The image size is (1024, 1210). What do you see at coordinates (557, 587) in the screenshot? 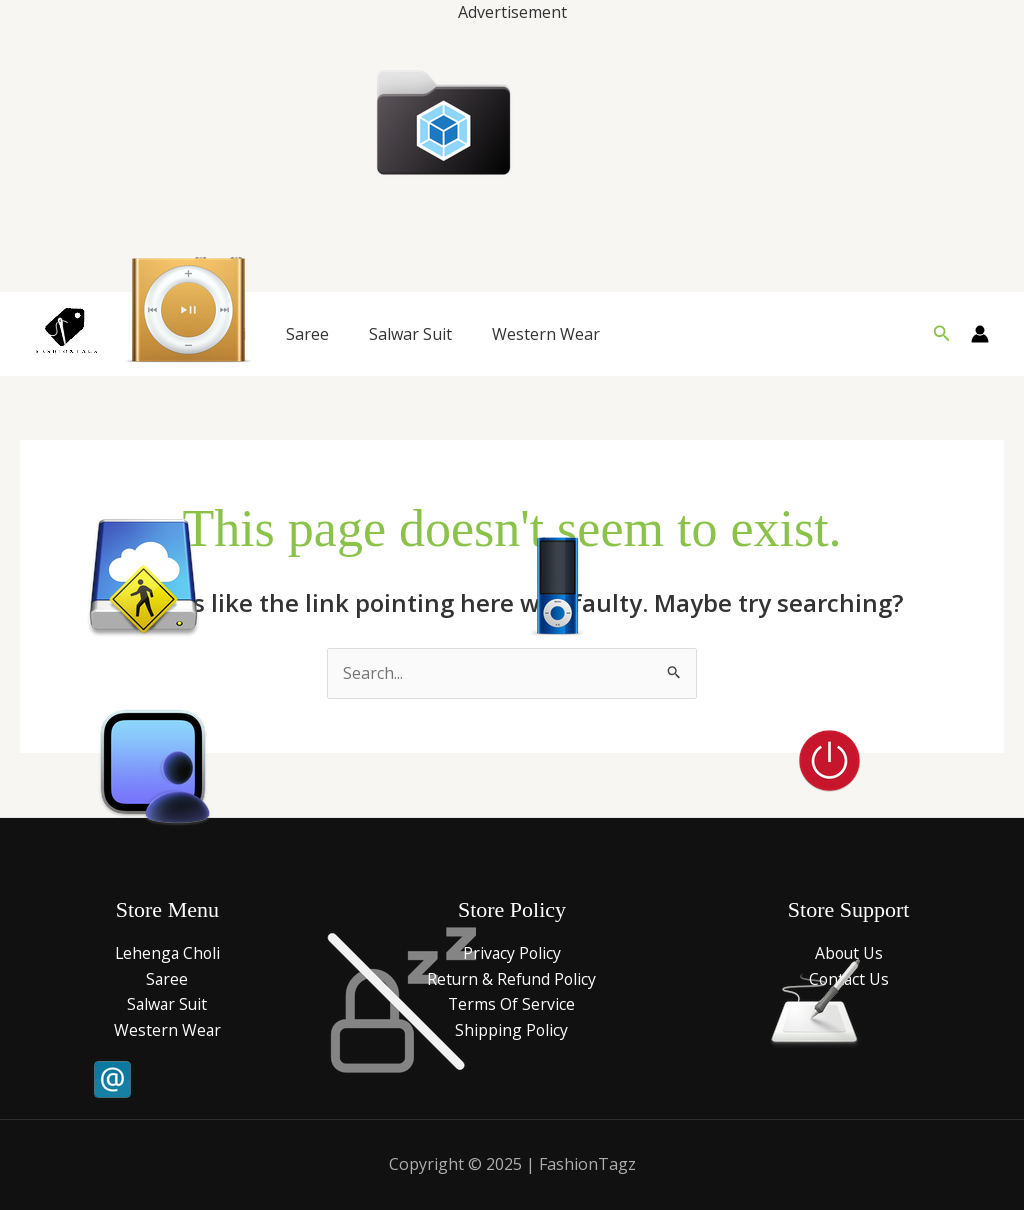
I see `iPod nano device connected` at bounding box center [557, 587].